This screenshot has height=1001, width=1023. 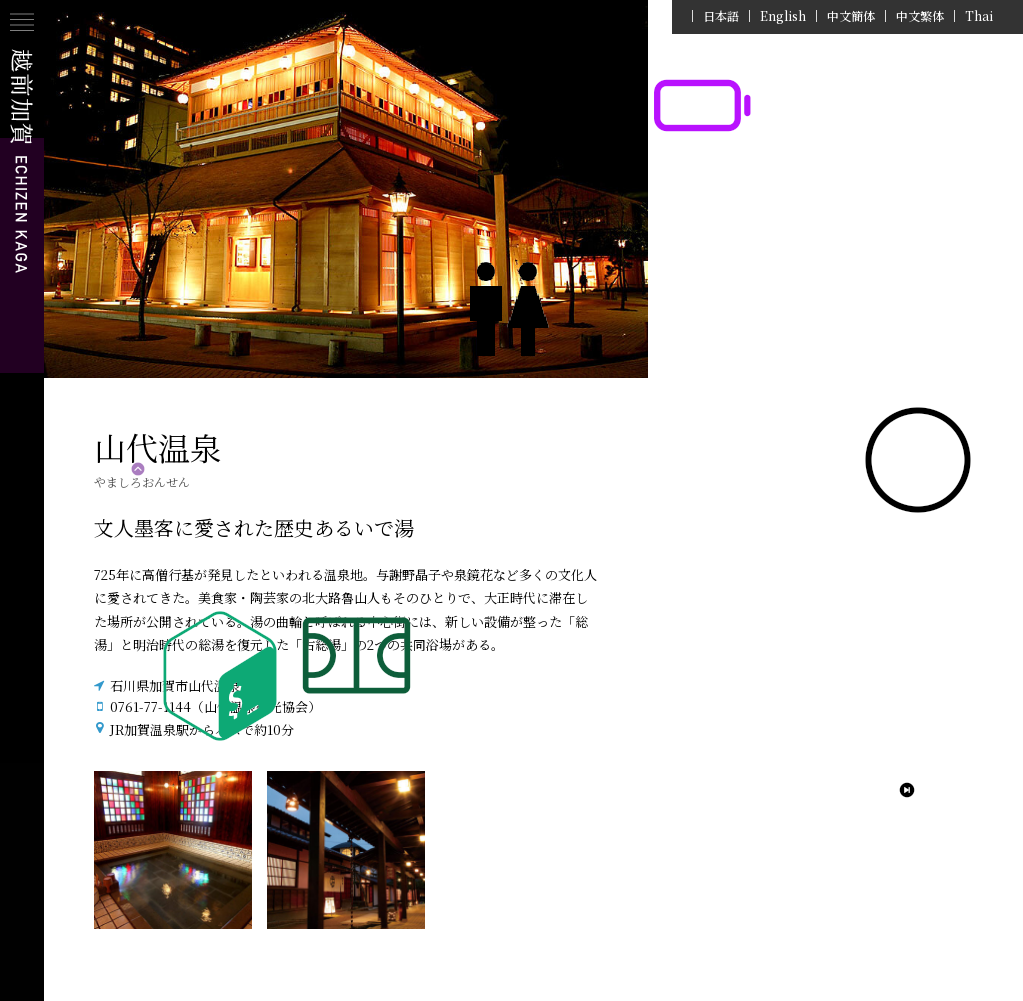 What do you see at coordinates (702, 105) in the screenshot?
I see `indicates battery is completely drained` at bounding box center [702, 105].